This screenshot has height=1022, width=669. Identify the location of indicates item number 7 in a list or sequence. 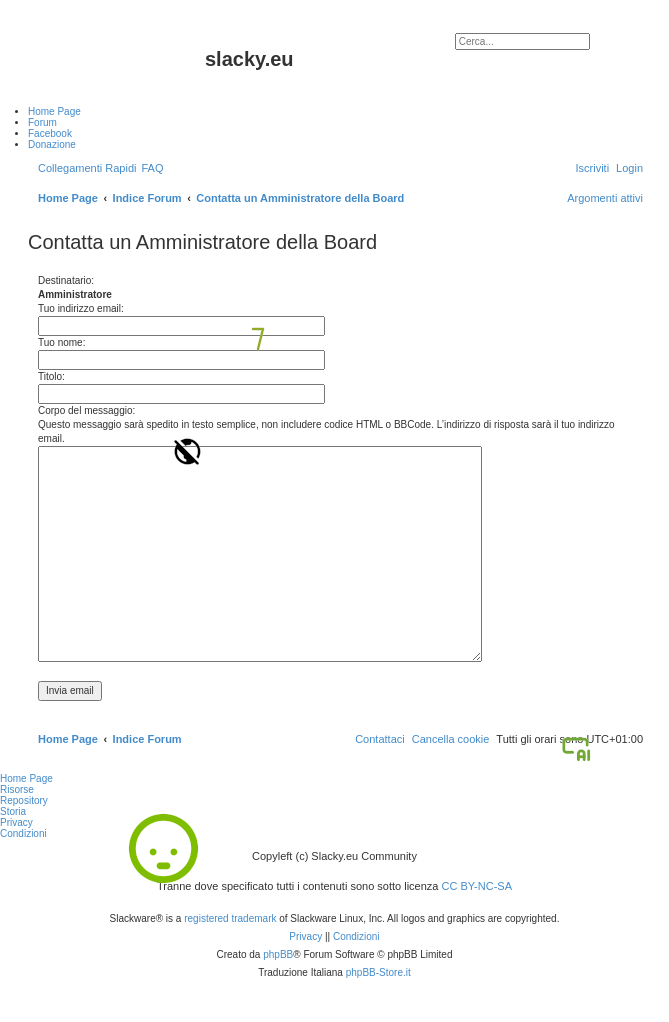
(258, 339).